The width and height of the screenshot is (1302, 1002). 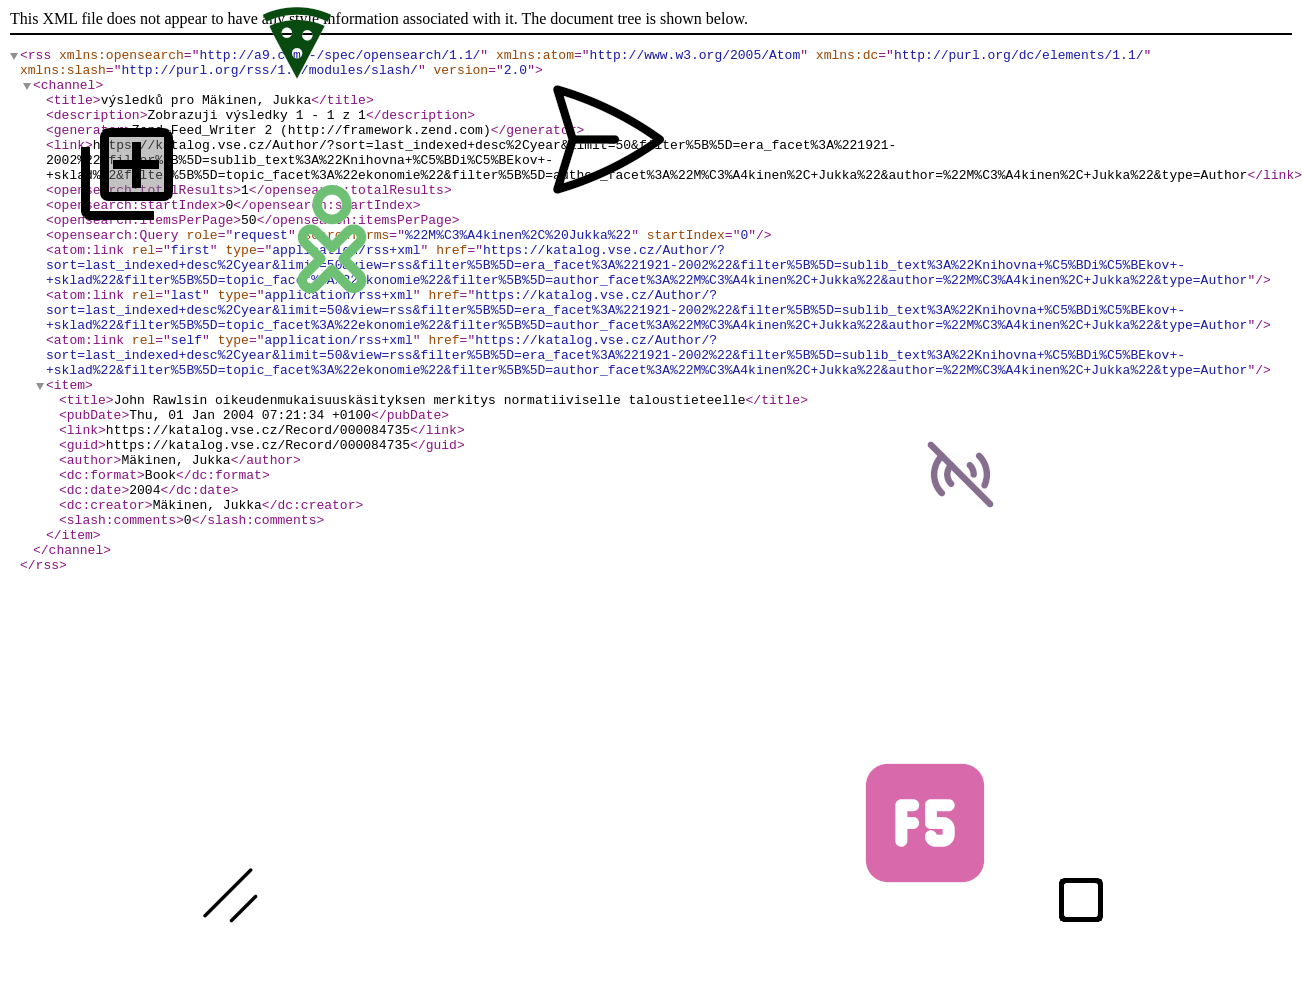 What do you see at coordinates (960, 474) in the screenshot?
I see `wireless access point disabled or unavailable` at bounding box center [960, 474].